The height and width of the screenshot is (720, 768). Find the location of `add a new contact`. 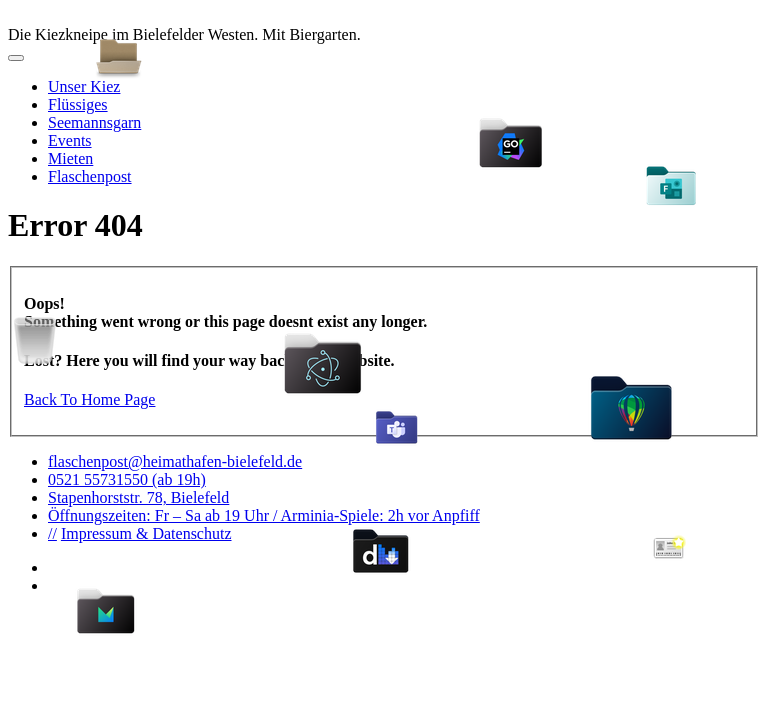

add a new contact is located at coordinates (668, 546).